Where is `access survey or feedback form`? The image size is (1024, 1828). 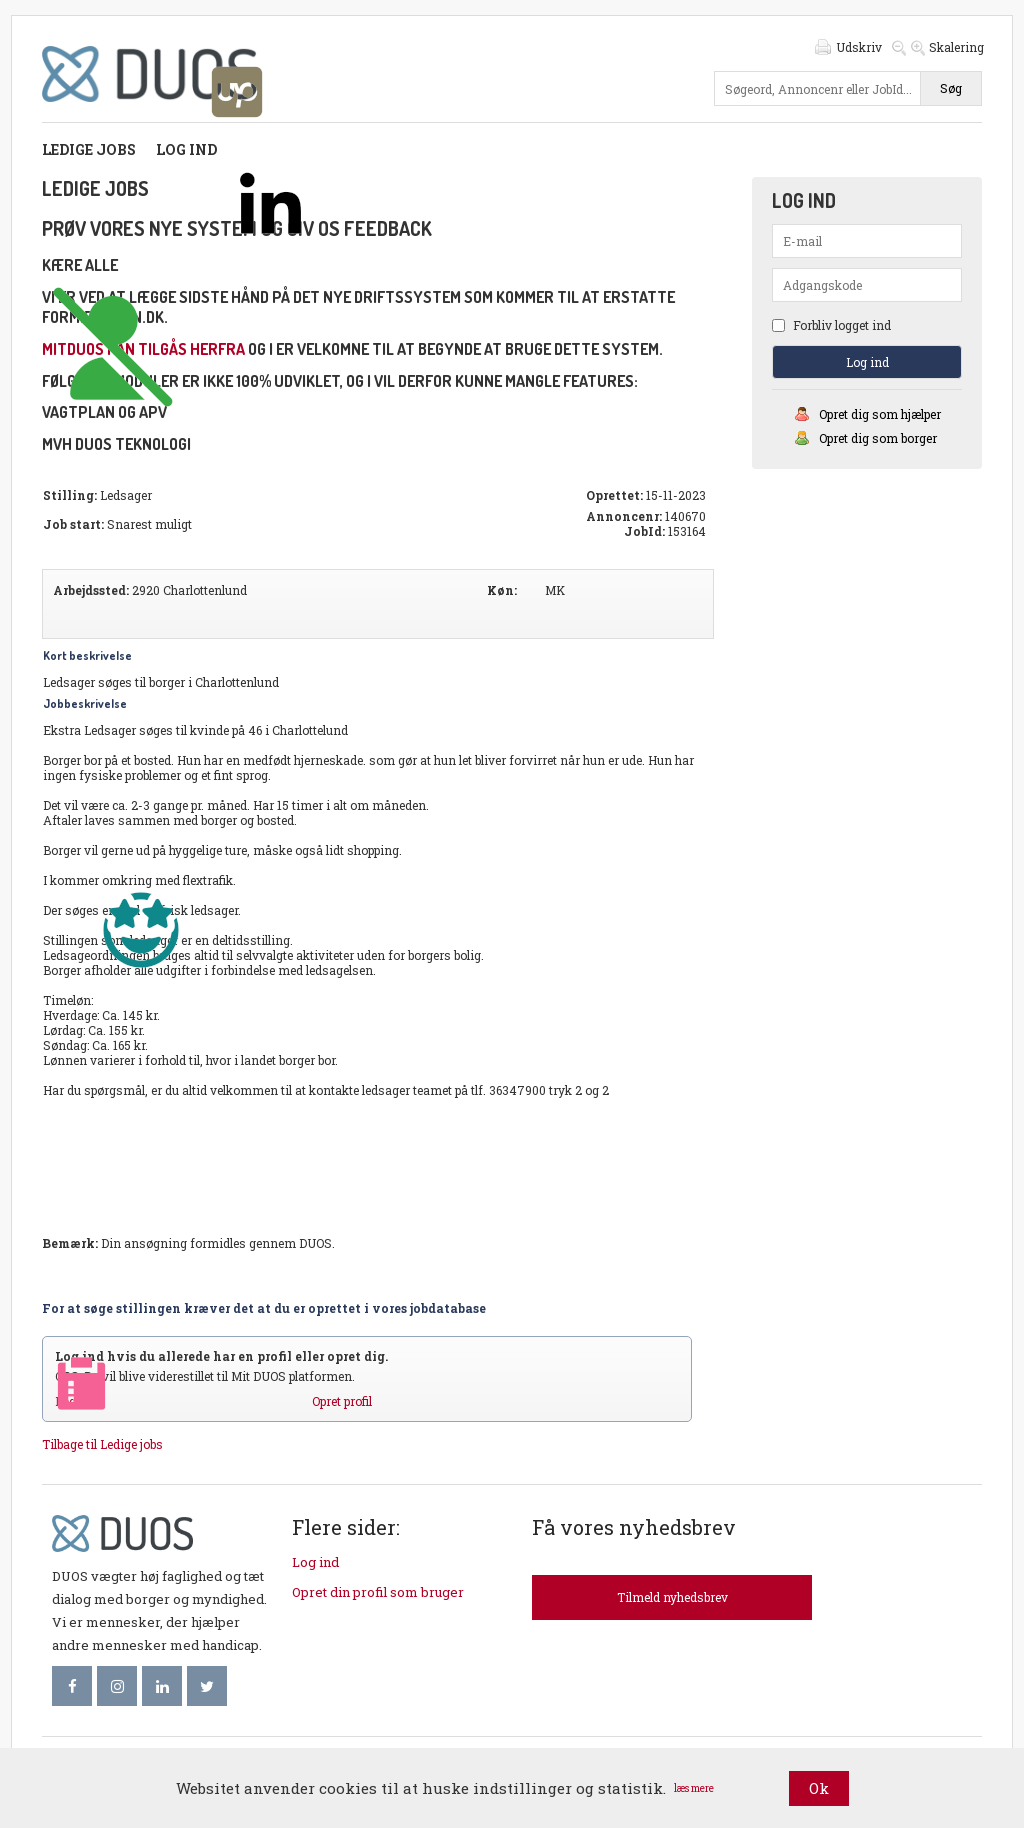 access survey or feedback form is located at coordinates (81, 1383).